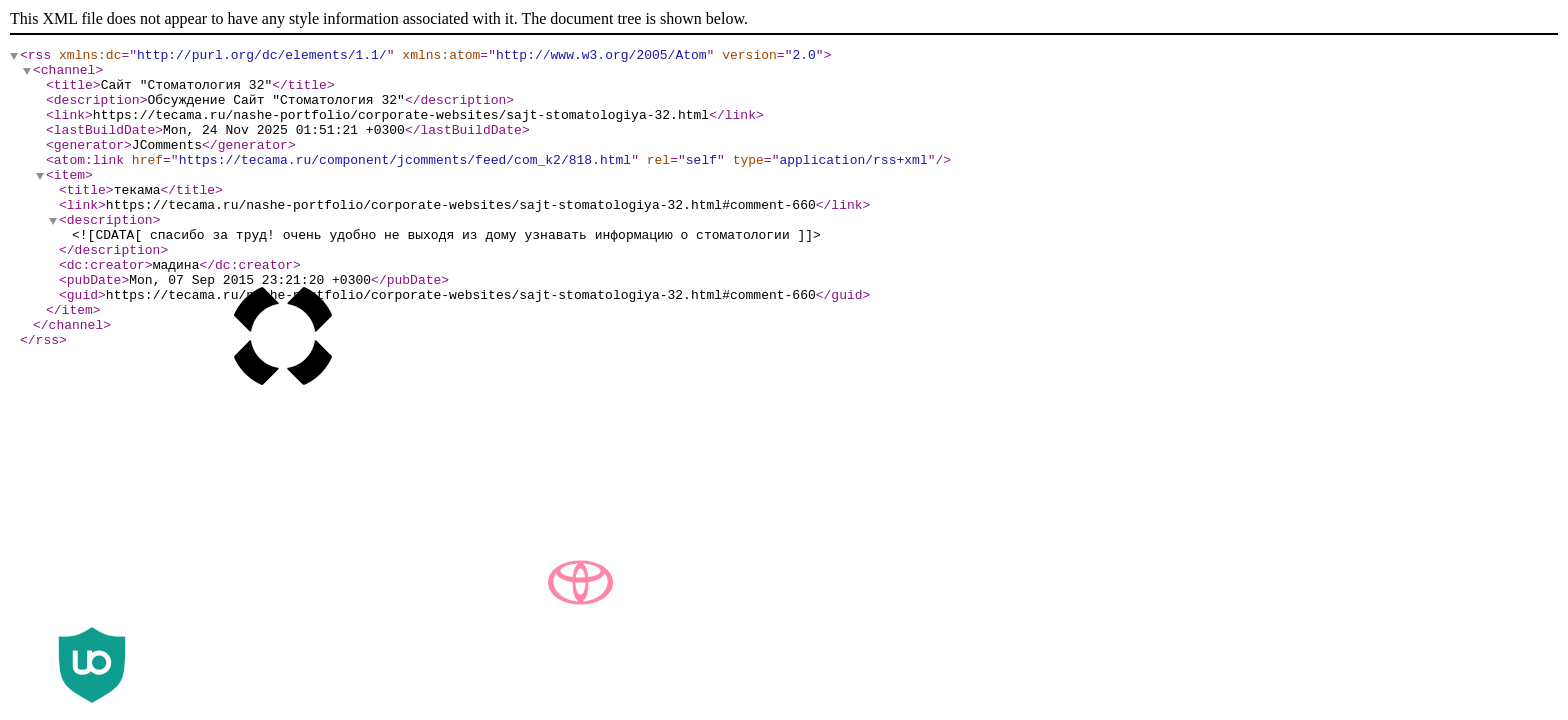 The image size is (1568, 720). I want to click on open the TableCheck restaurant reservation app, so click(283, 336).